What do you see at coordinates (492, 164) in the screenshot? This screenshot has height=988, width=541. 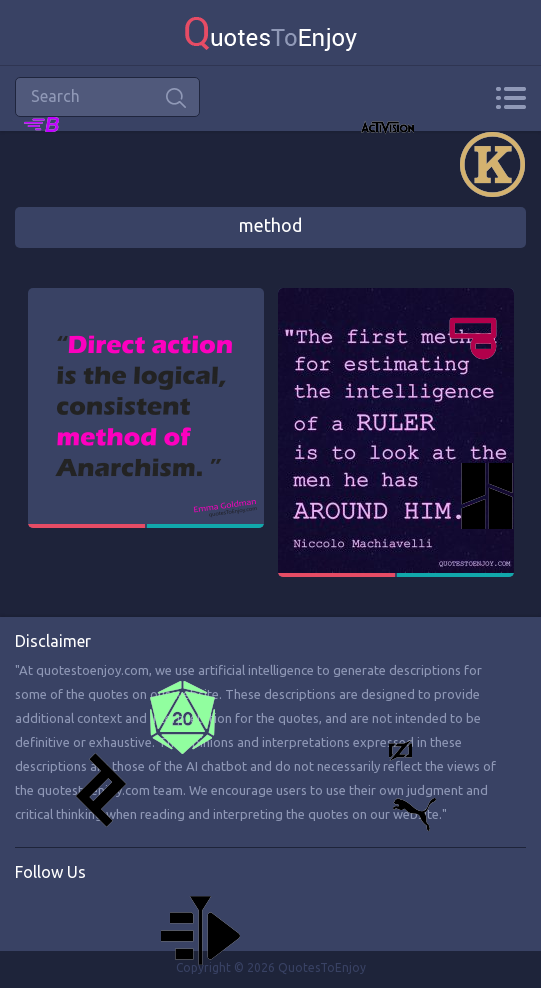 I see `known publishing platform logo` at bounding box center [492, 164].